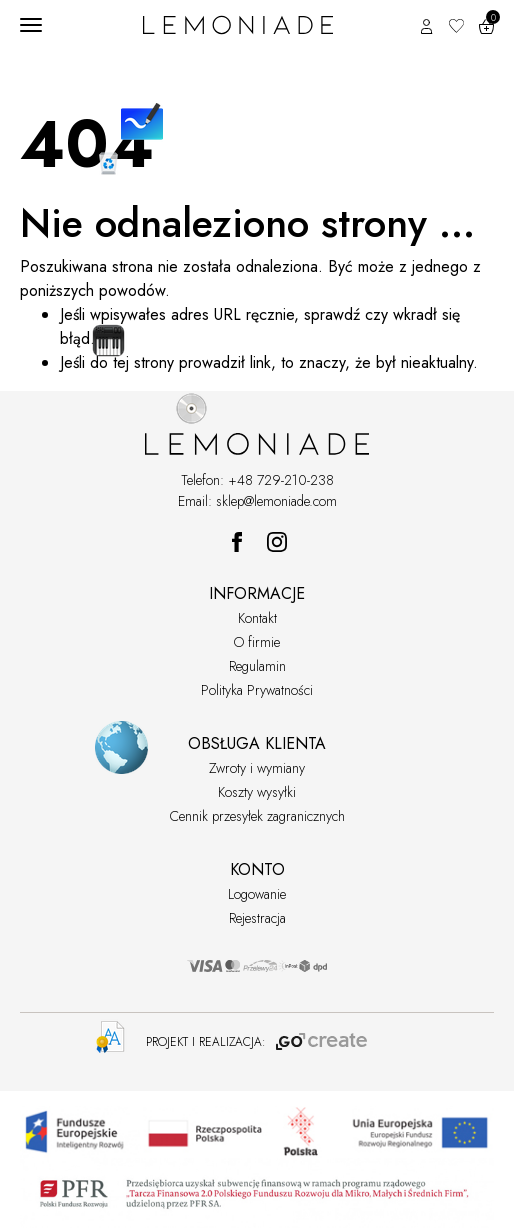 The width and height of the screenshot is (514, 1228). I want to click on open the whiteboard app, so click(142, 124).